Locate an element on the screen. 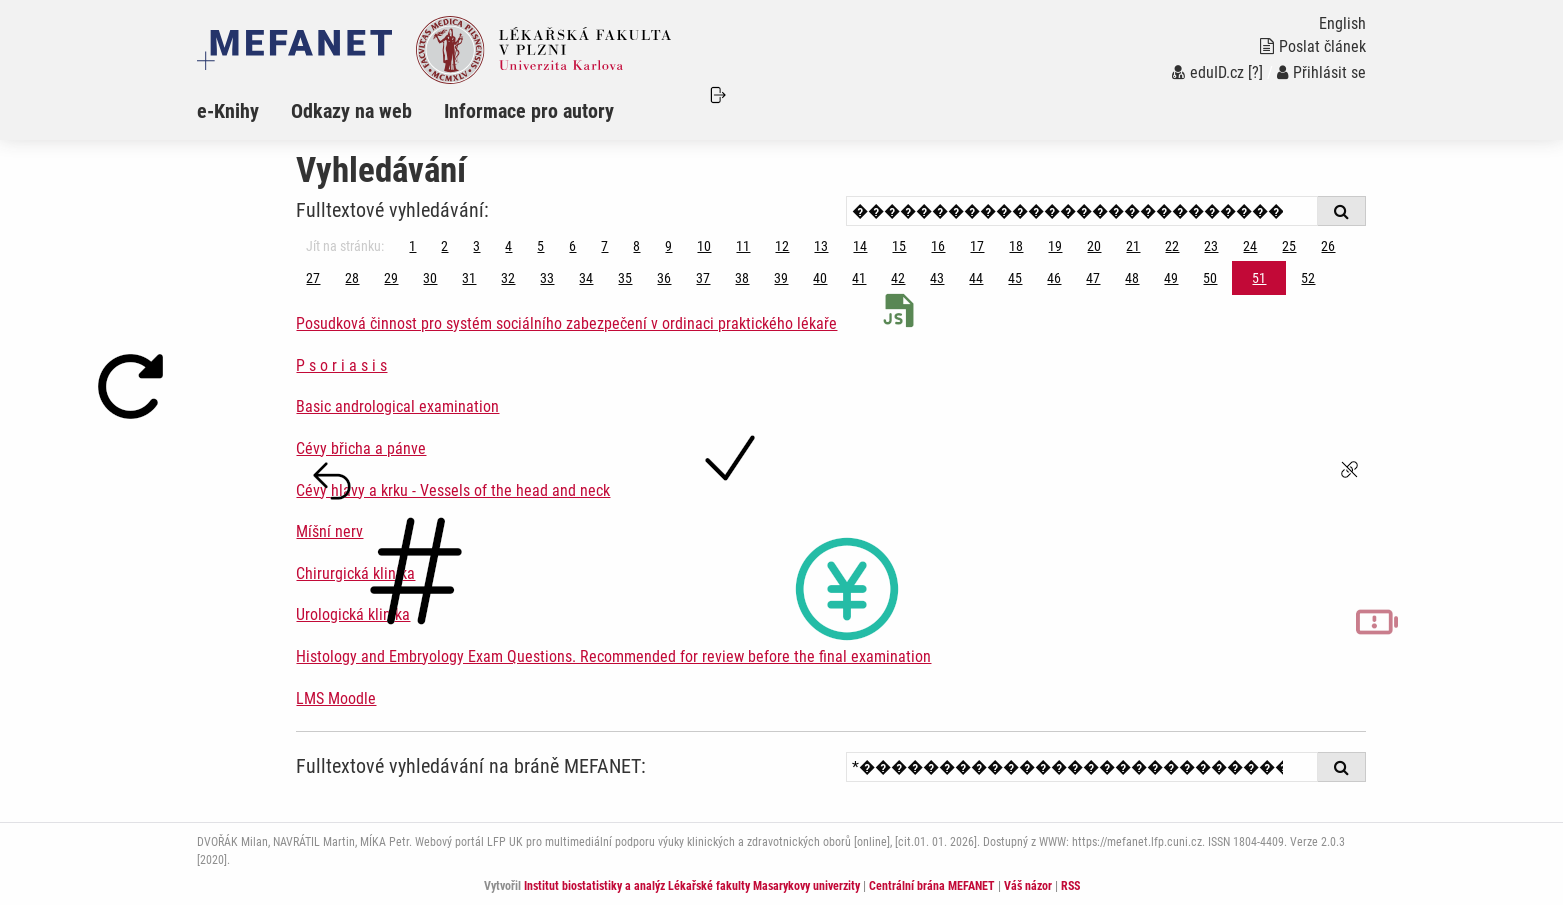 The width and height of the screenshot is (1563, 905). confirm or complete an action is located at coordinates (730, 458).